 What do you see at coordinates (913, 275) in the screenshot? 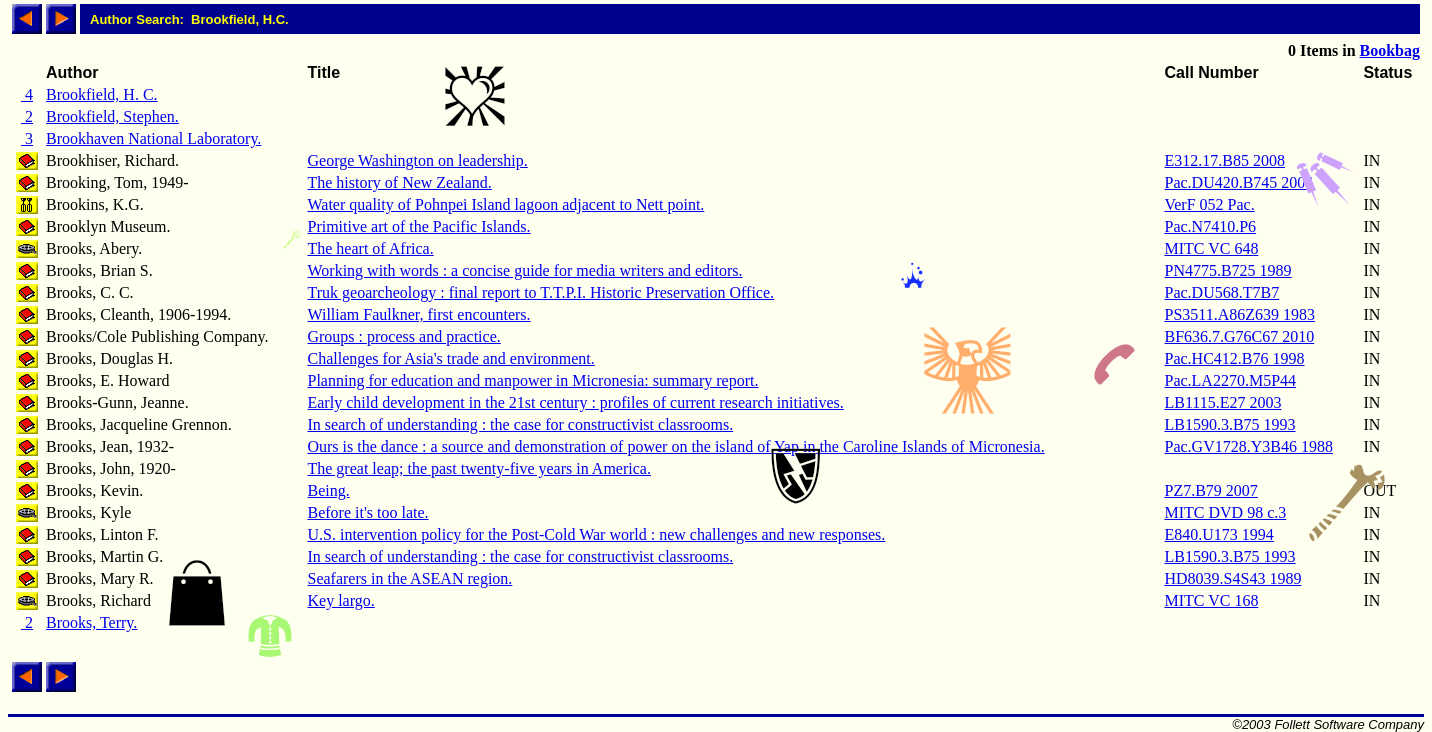
I see `indicates a splash effect or water impact in gameplay` at bounding box center [913, 275].